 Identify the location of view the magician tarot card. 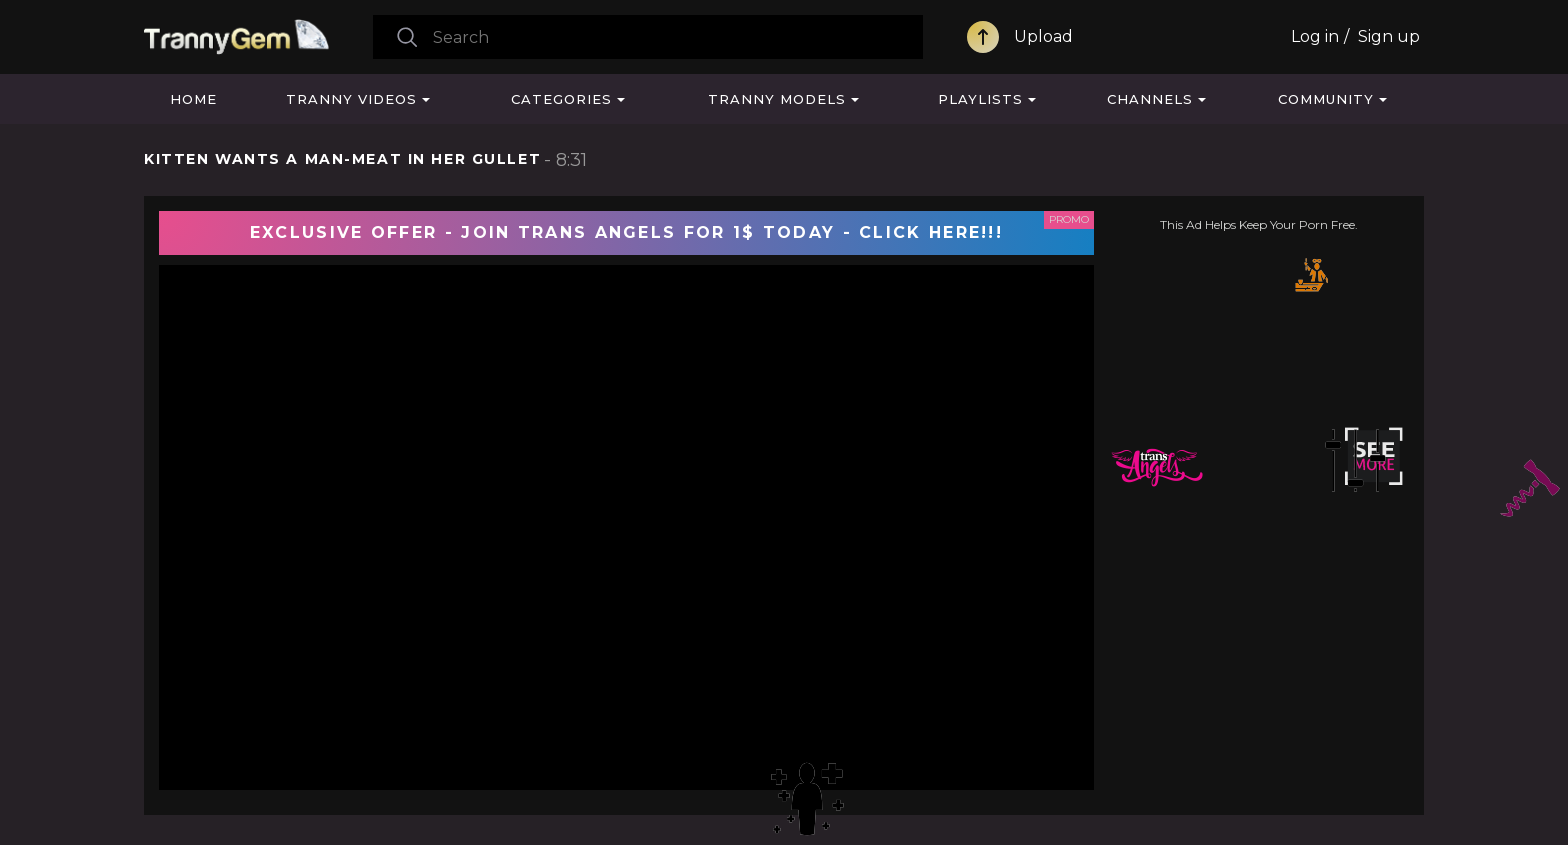
(1312, 275).